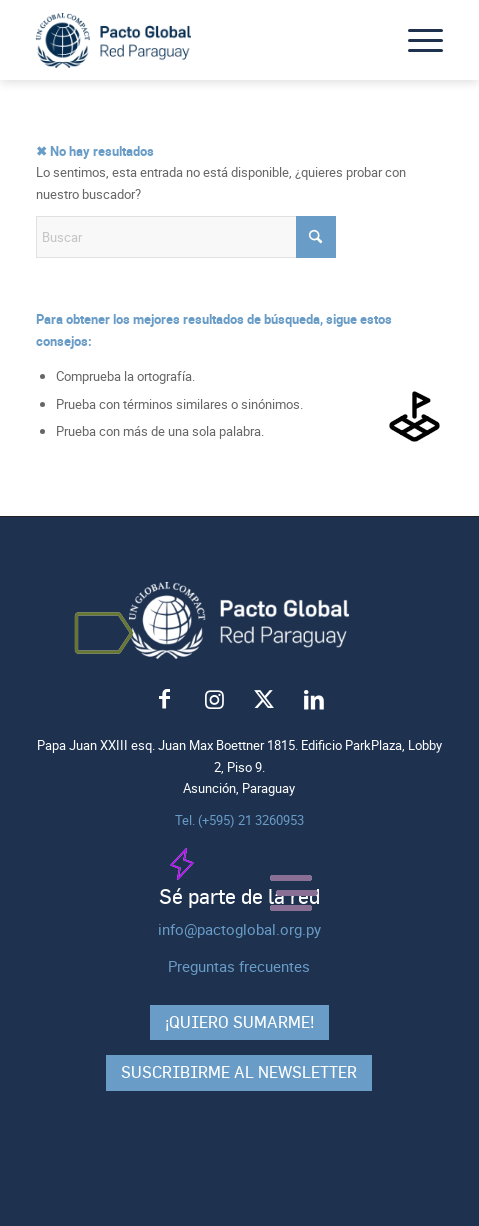  I want to click on indicates fast or instant action, so click(182, 864).